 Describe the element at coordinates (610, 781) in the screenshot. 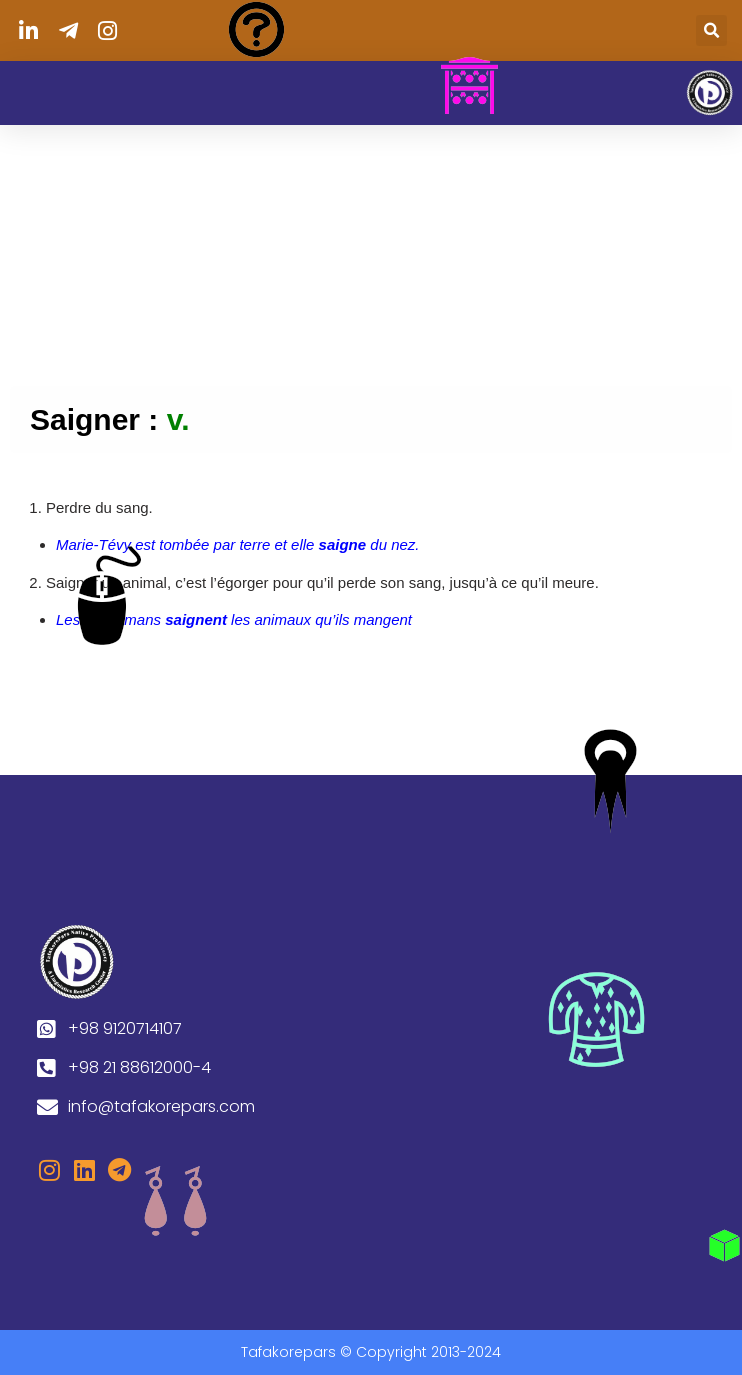

I see `trigger an explosion or blast effect` at that location.